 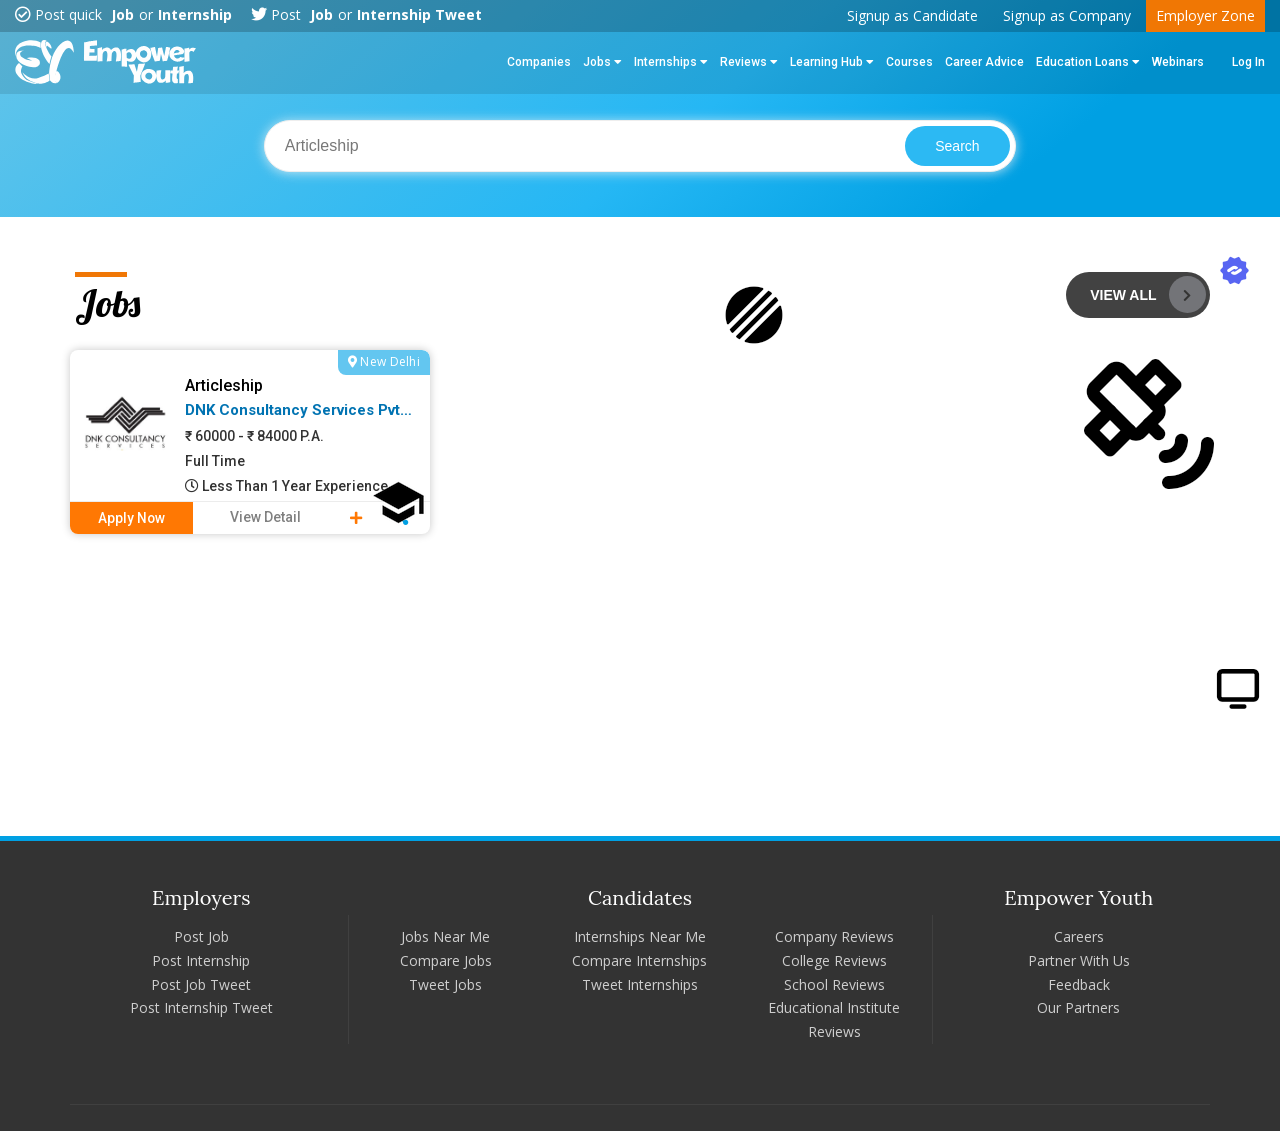 I want to click on access satellite connection settings, so click(x=1149, y=424).